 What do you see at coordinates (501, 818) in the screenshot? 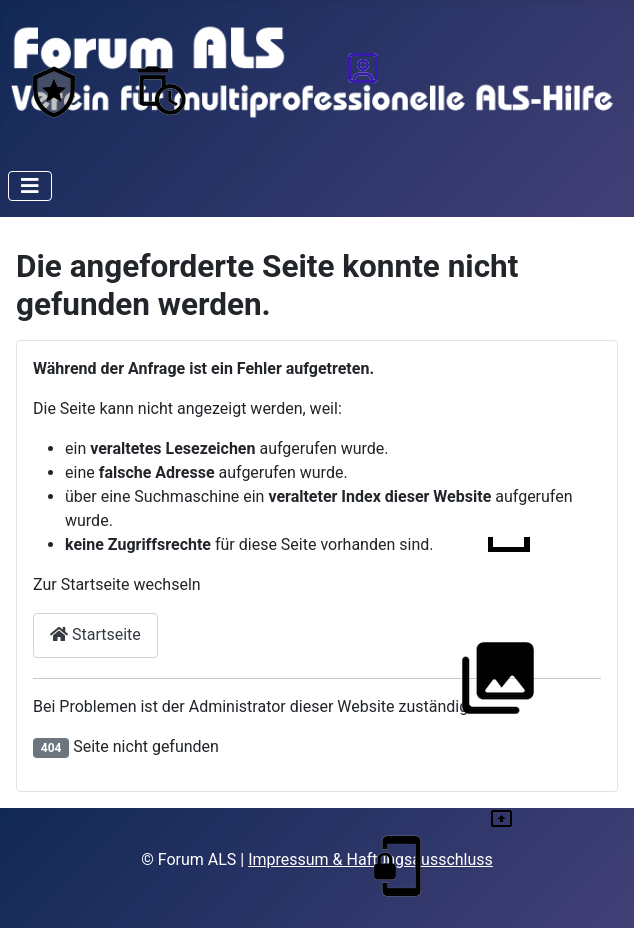
I see `present to all participants` at bounding box center [501, 818].